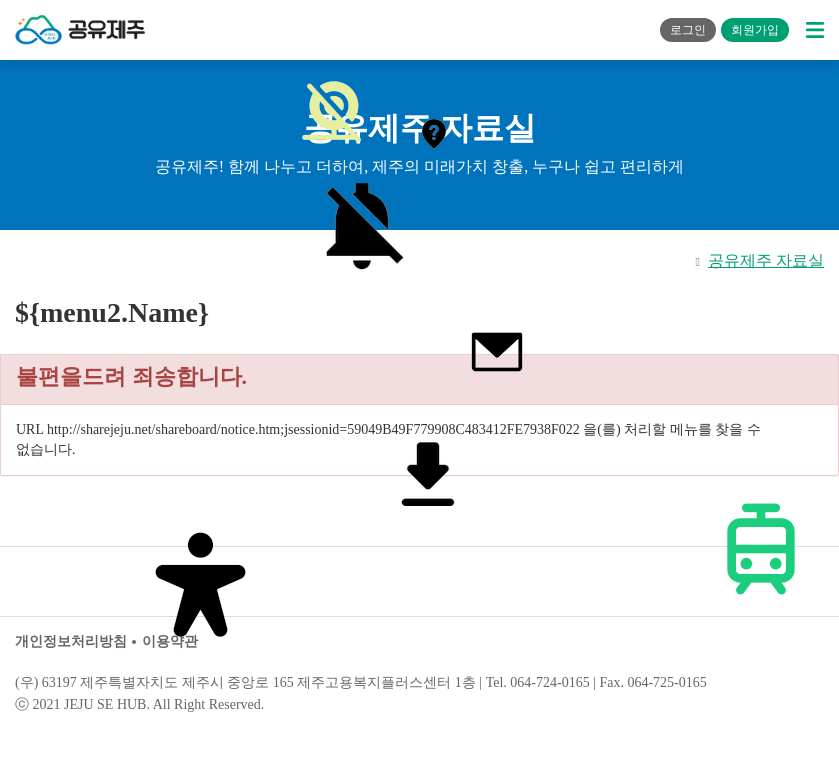 This screenshot has height=767, width=839. Describe the element at coordinates (362, 225) in the screenshot. I see `mute or disable notifications` at that location.